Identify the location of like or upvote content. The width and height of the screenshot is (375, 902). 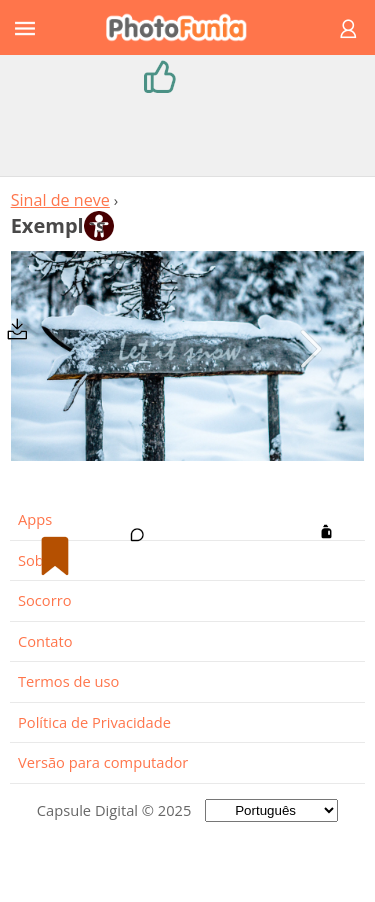
(160, 76).